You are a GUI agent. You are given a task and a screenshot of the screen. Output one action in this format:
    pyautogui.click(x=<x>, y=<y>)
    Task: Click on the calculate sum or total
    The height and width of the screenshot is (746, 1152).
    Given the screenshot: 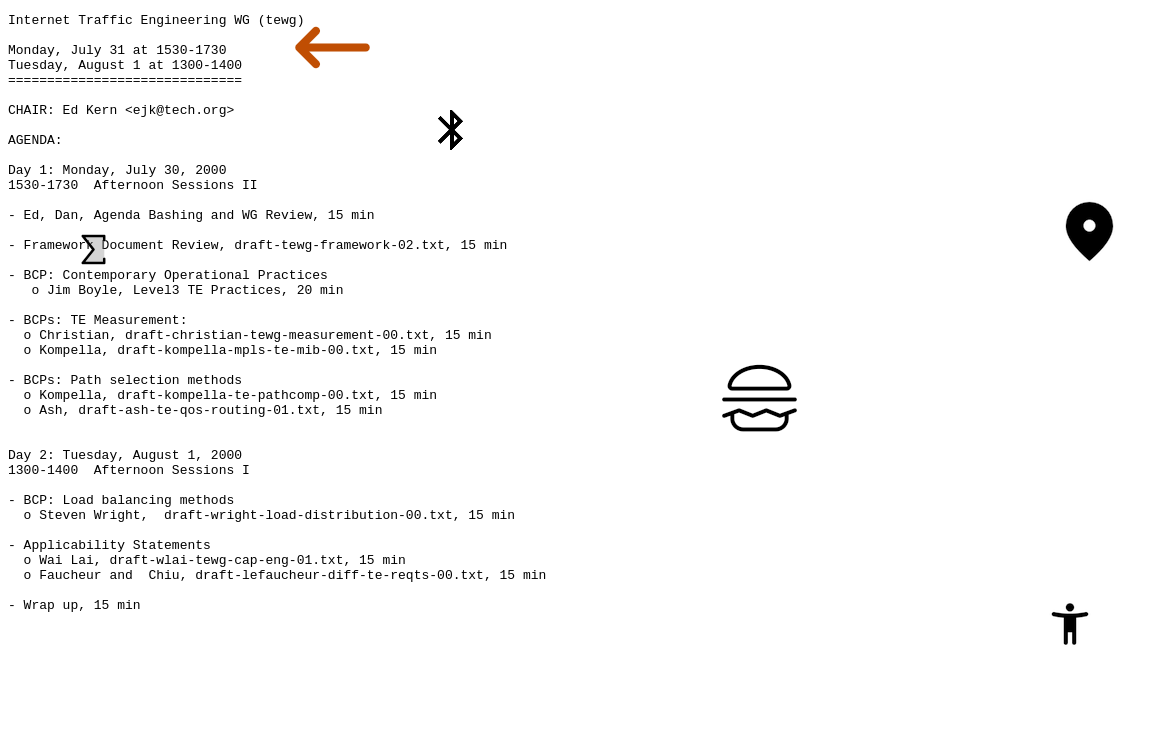 What is the action you would take?
    pyautogui.click(x=93, y=249)
    